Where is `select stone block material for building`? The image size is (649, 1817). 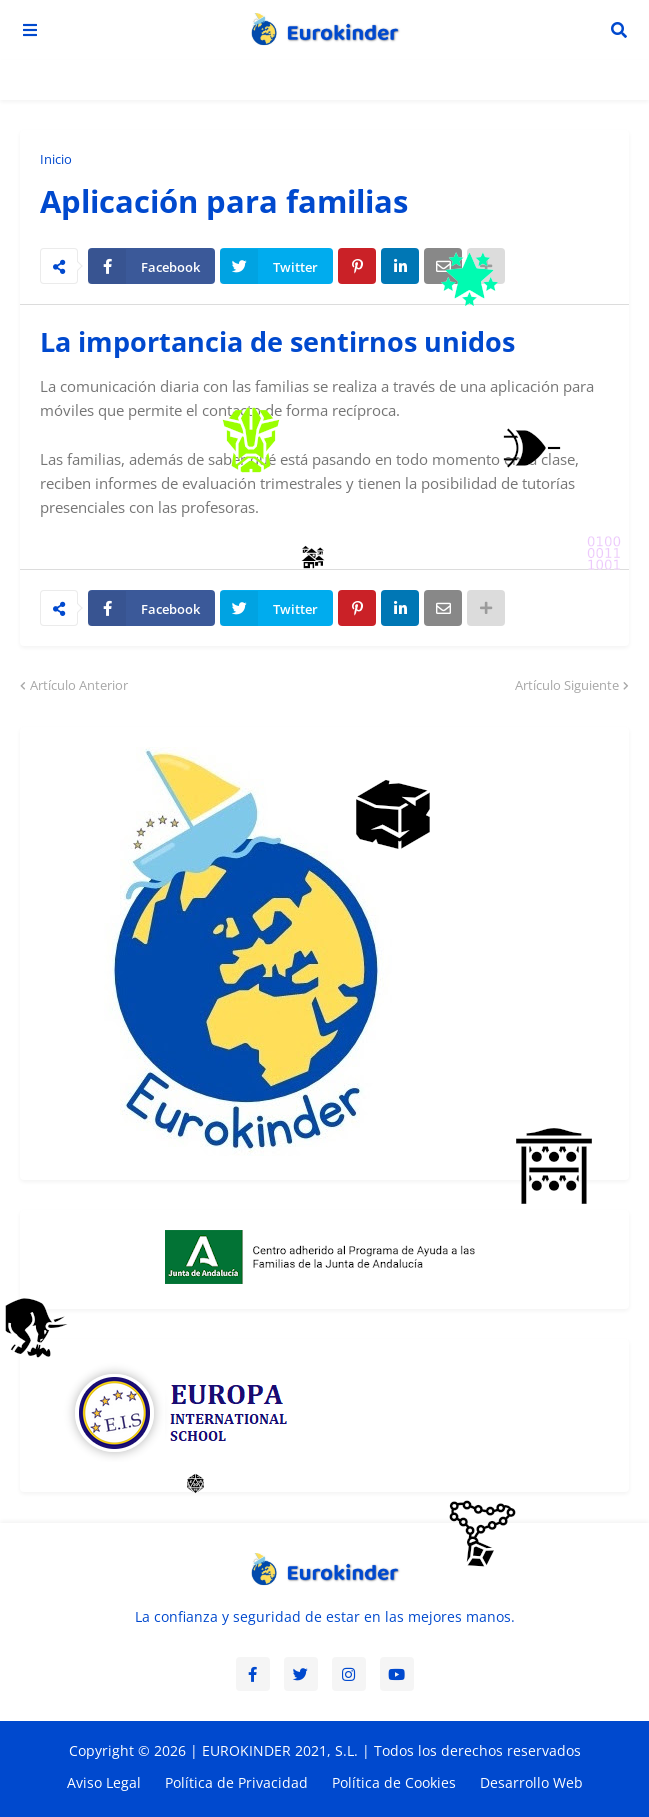 select stone block material for building is located at coordinates (393, 813).